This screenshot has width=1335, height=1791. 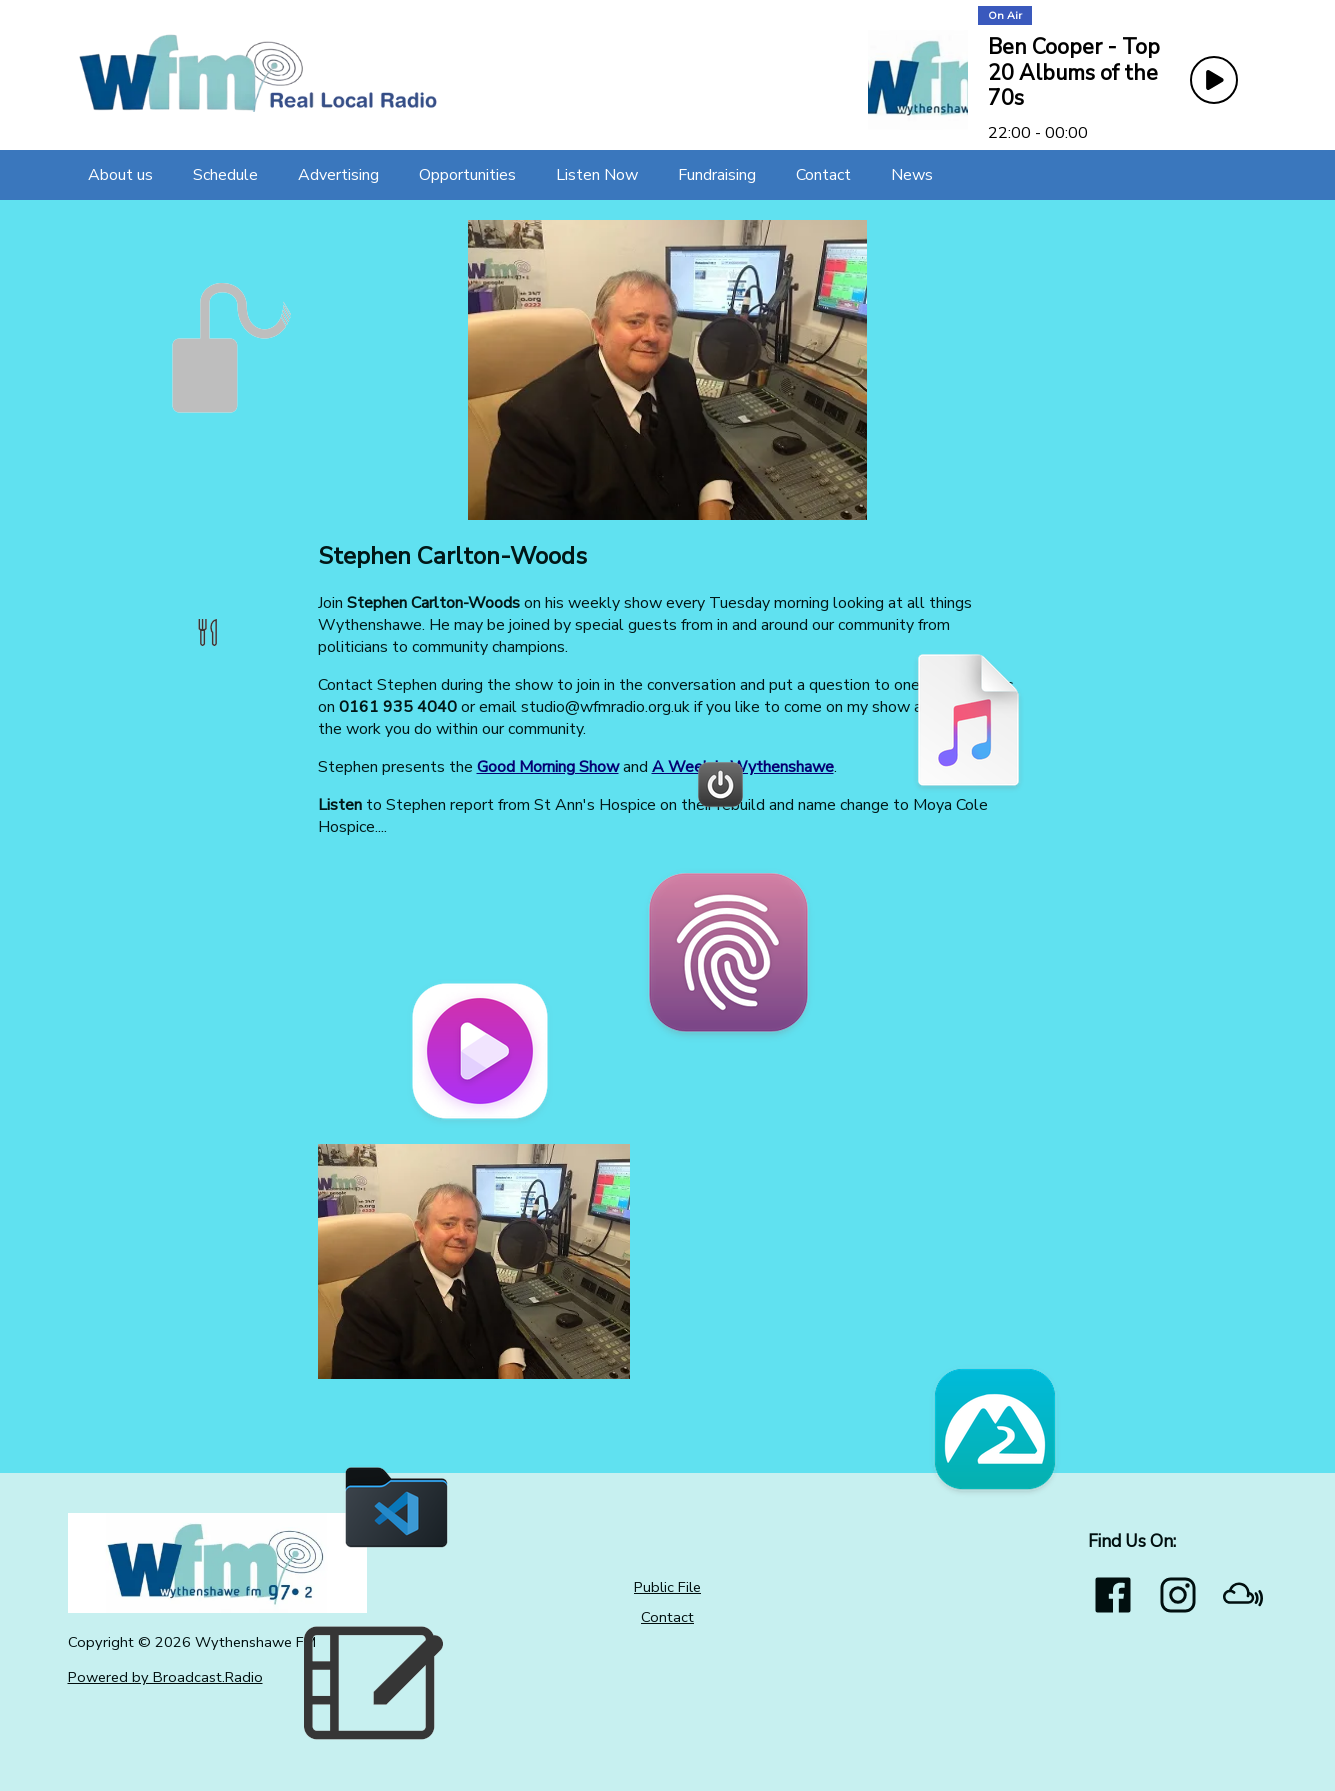 What do you see at coordinates (396, 1510) in the screenshot?
I see `open folder containing visual studio code projects` at bounding box center [396, 1510].